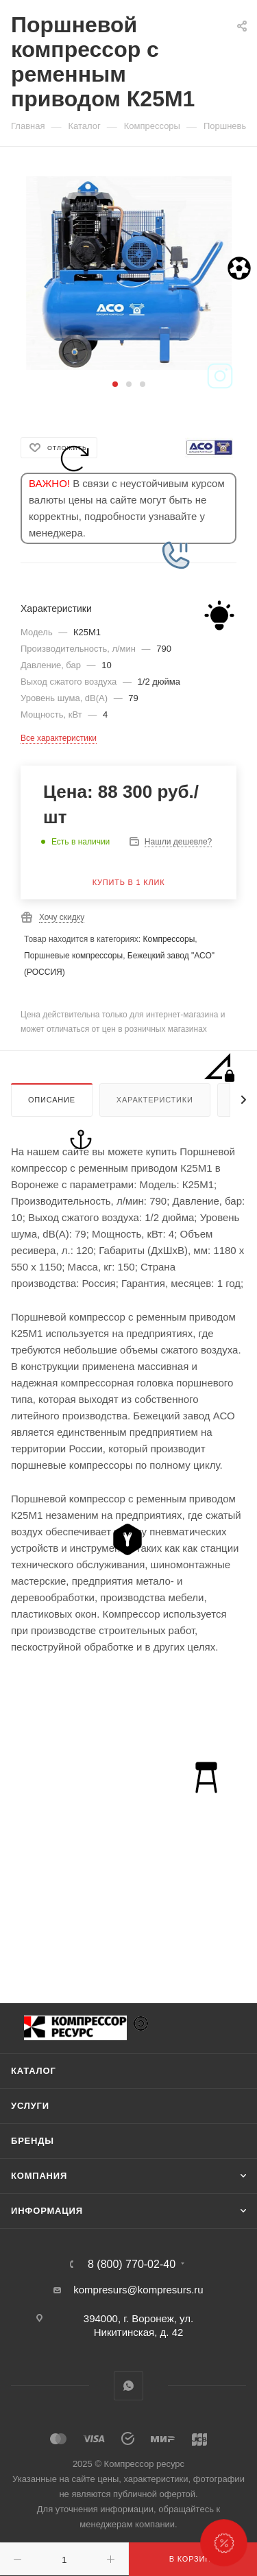  I want to click on view tips or helpful suggestions, so click(219, 615).